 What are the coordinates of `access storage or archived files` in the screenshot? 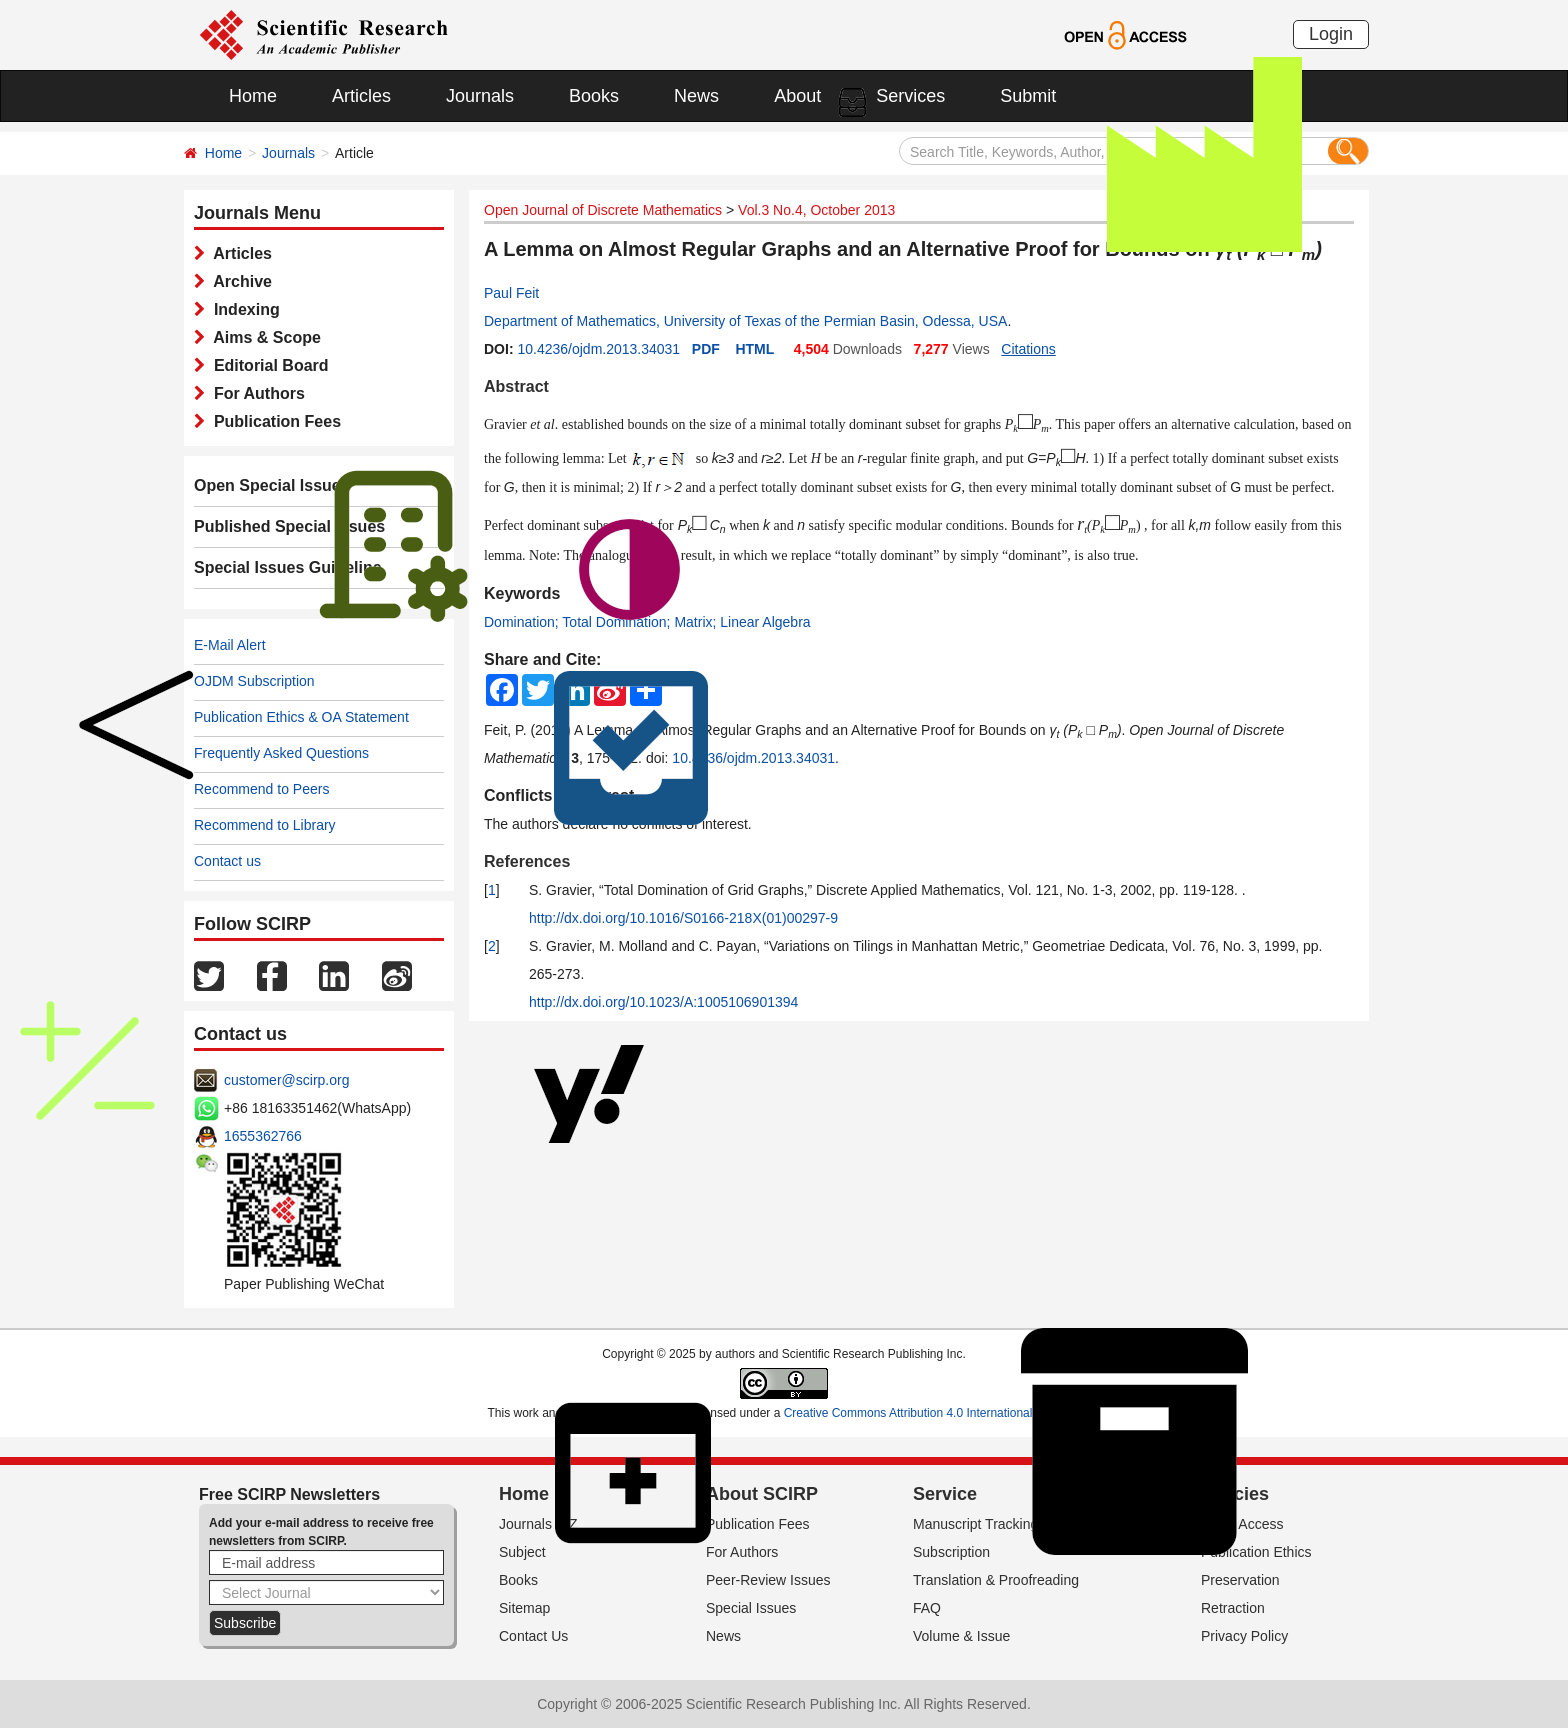 It's located at (1134, 1441).